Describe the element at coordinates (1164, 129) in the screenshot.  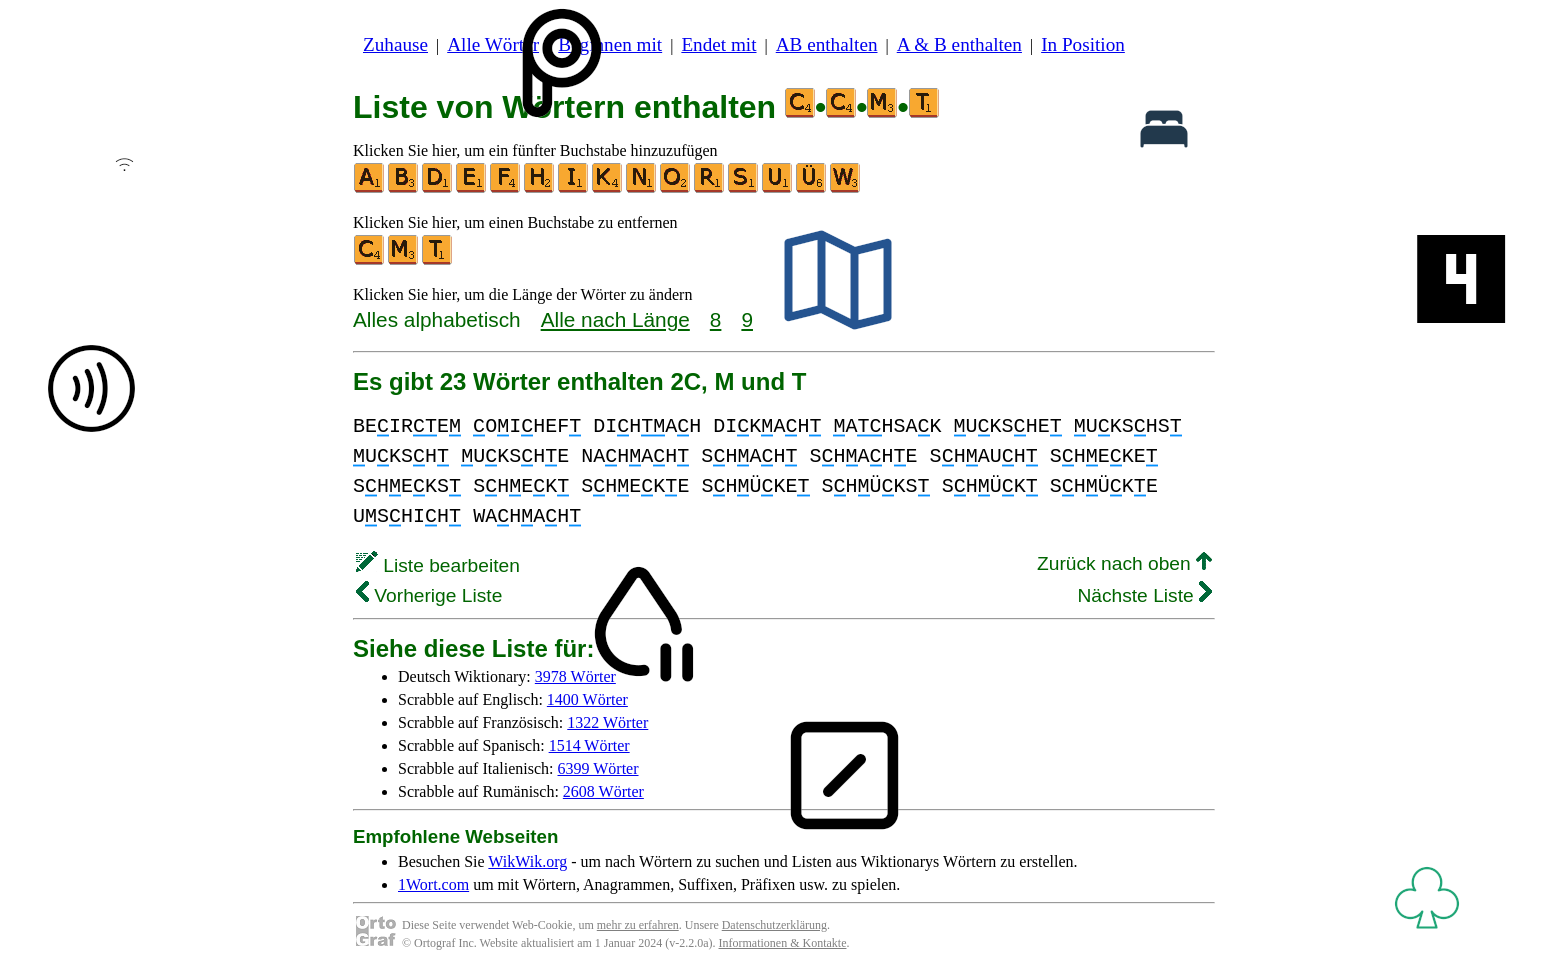
I see `find nearby hotels or accommodations` at that location.